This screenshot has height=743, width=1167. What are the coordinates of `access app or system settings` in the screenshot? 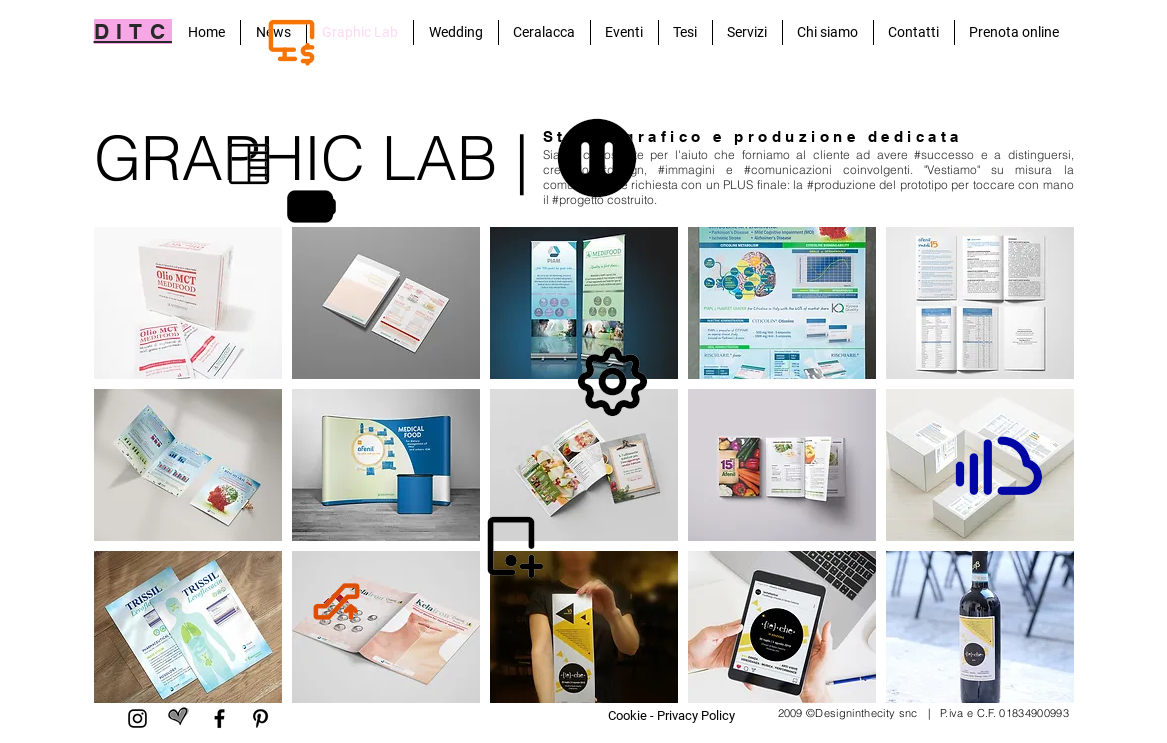 It's located at (612, 381).